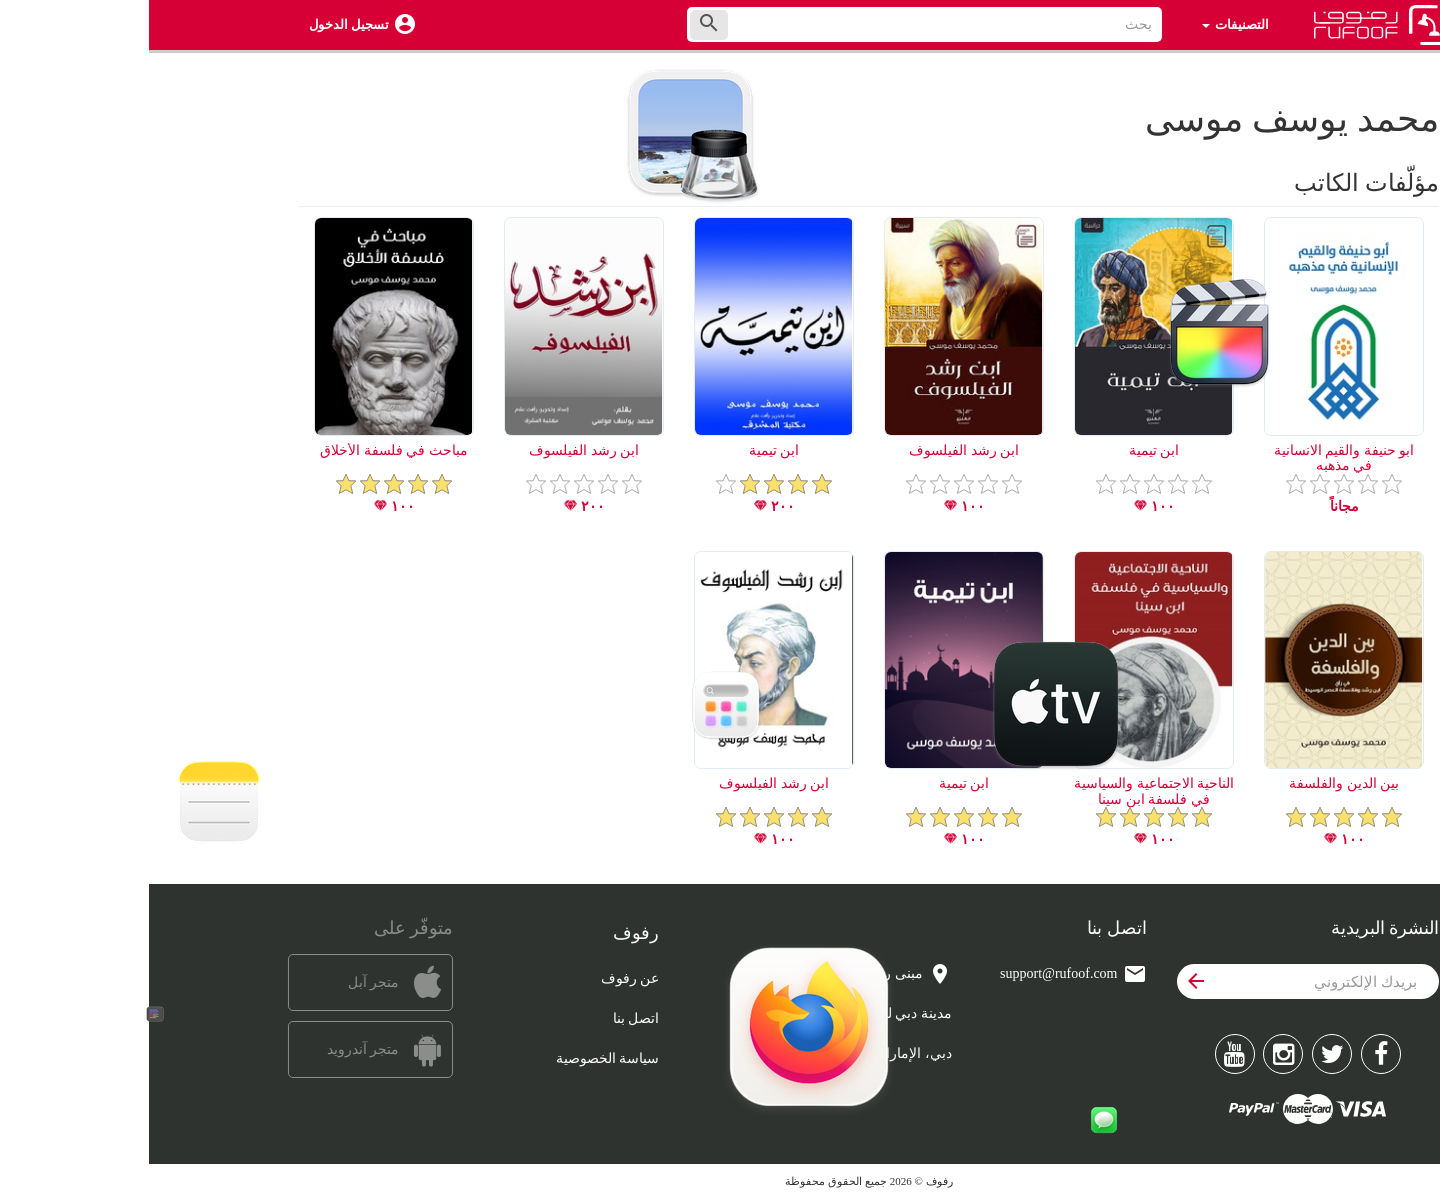  What do you see at coordinates (690, 131) in the screenshot?
I see `open Preview app to view images and PDFs` at bounding box center [690, 131].